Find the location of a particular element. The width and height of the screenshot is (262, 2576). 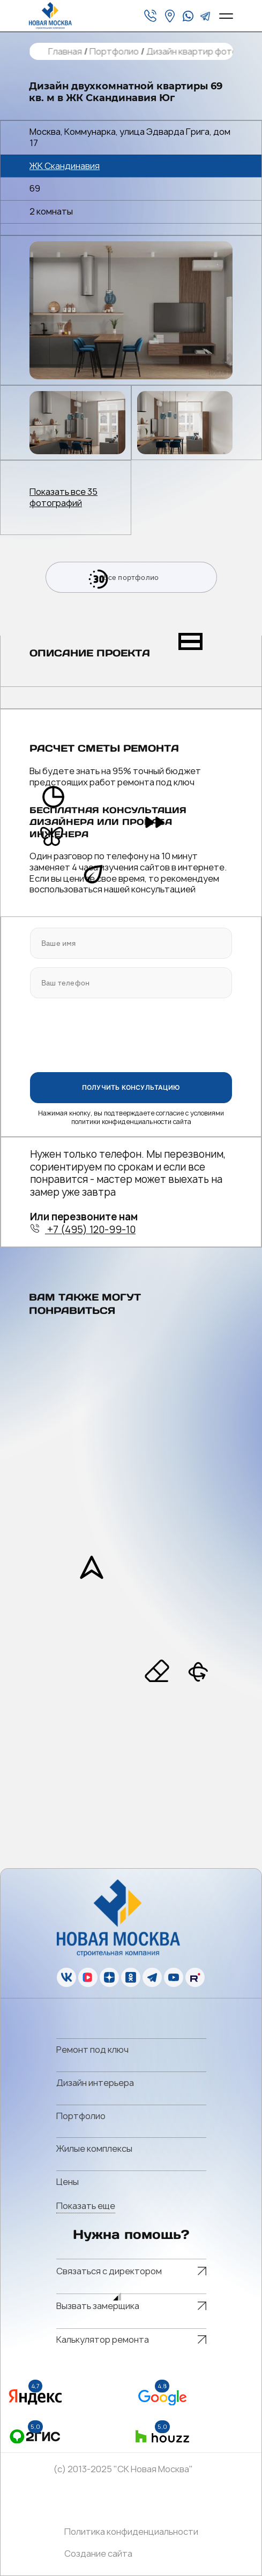

erase or clear content is located at coordinates (157, 1671).